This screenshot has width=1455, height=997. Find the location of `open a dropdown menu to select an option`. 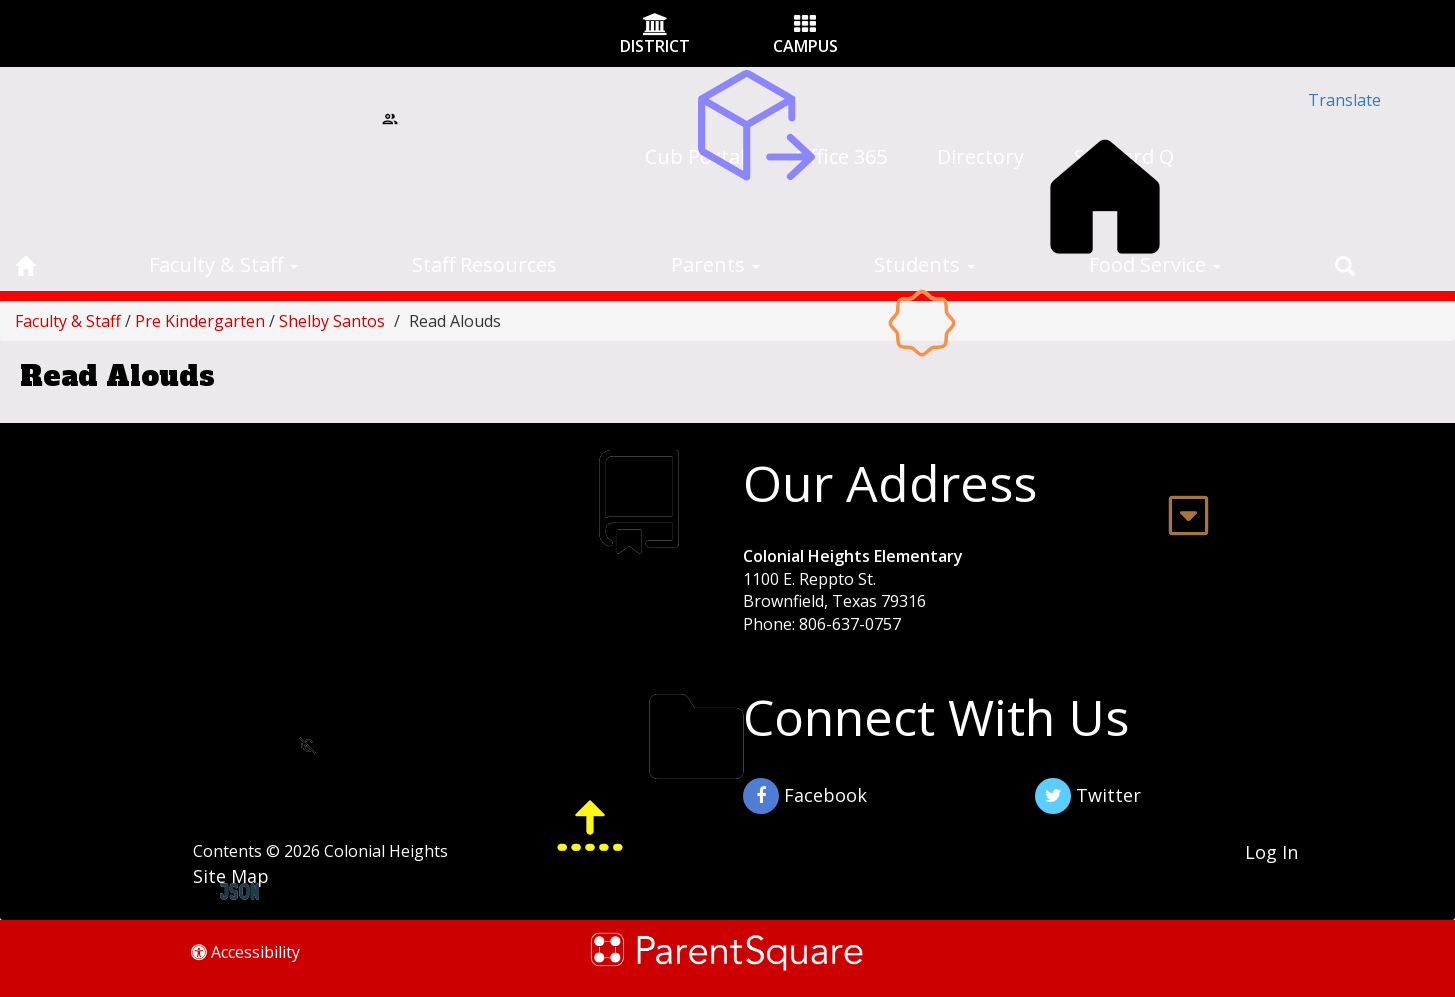

open a dropdown menu to select an option is located at coordinates (1188, 515).